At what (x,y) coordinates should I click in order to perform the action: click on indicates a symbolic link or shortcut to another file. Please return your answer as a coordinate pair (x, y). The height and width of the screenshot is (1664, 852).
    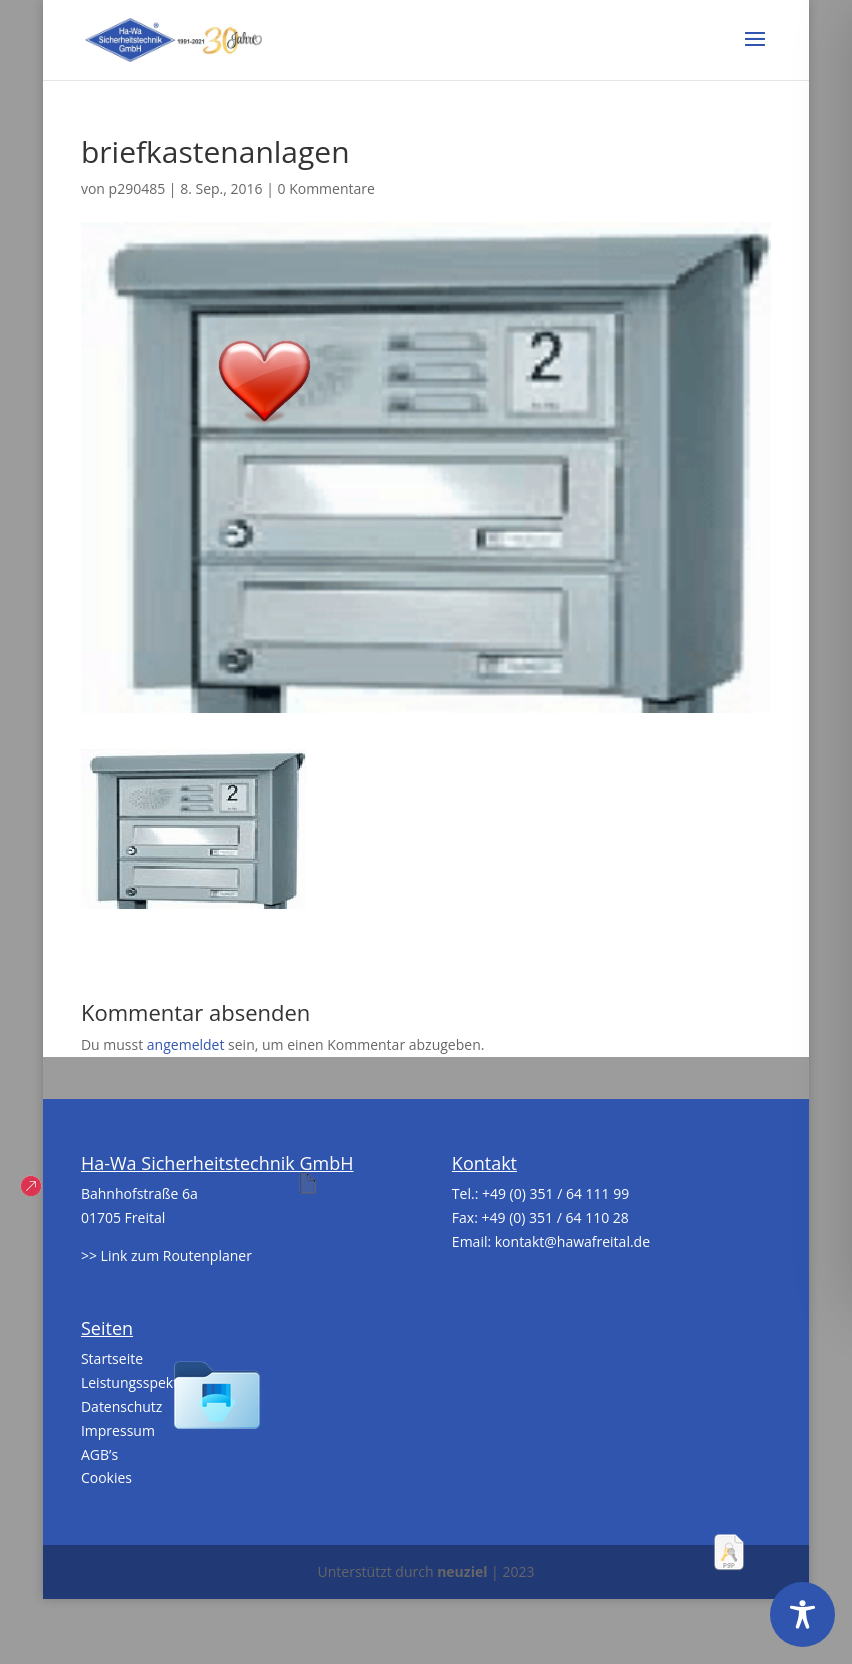
    Looking at the image, I should click on (31, 1186).